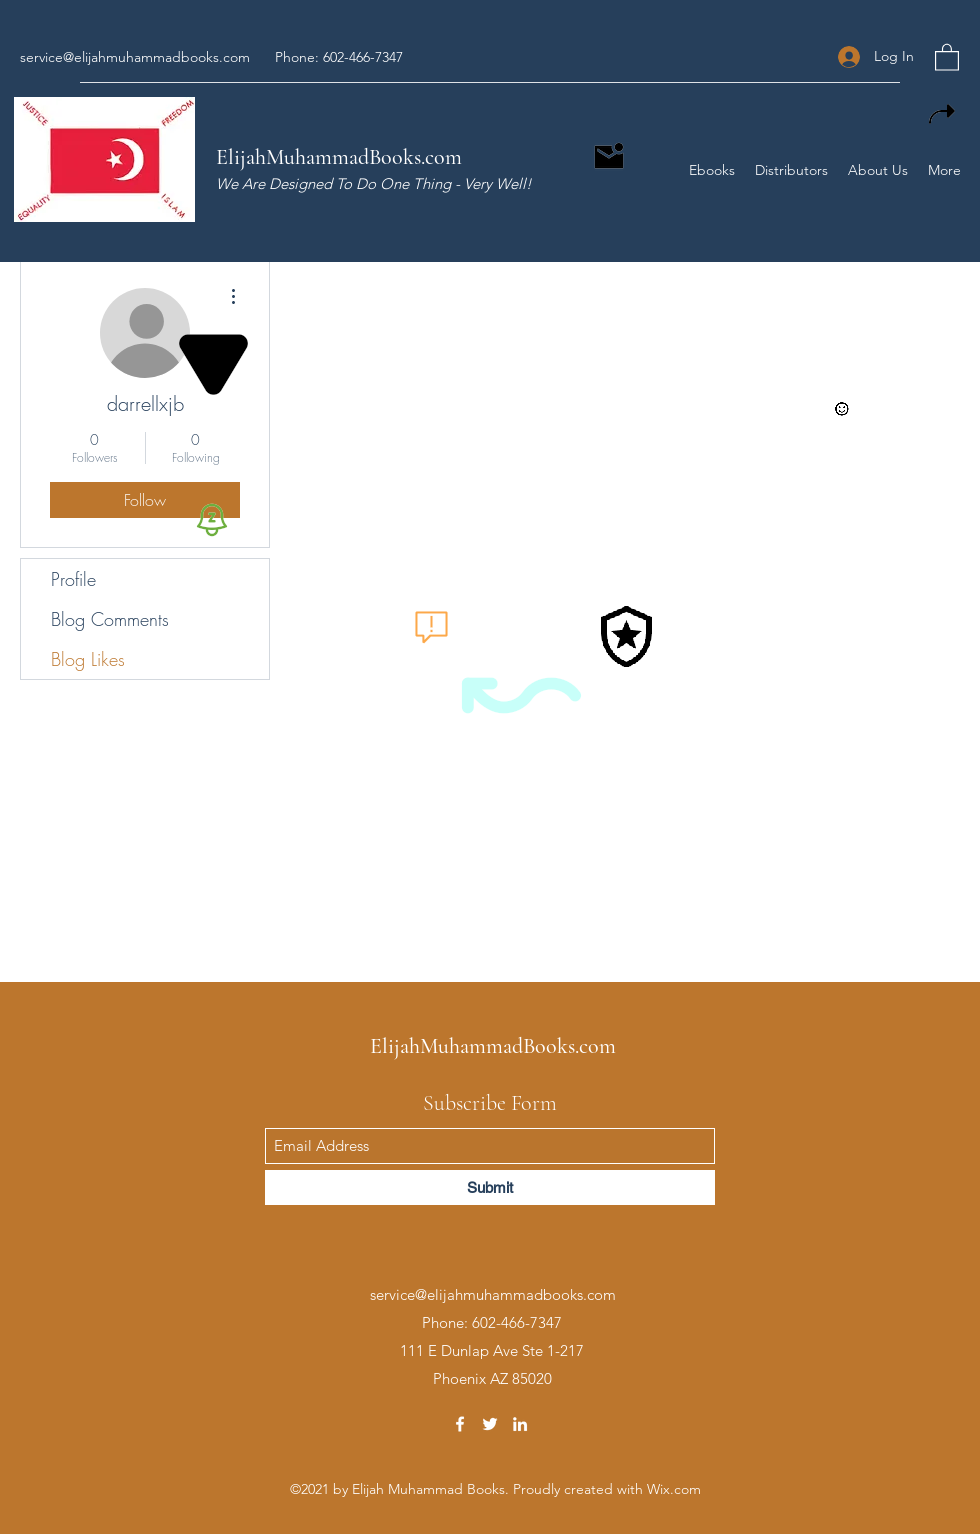 The image size is (980, 1534). Describe the element at coordinates (942, 114) in the screenshot. I see `share or forward content` at that location.